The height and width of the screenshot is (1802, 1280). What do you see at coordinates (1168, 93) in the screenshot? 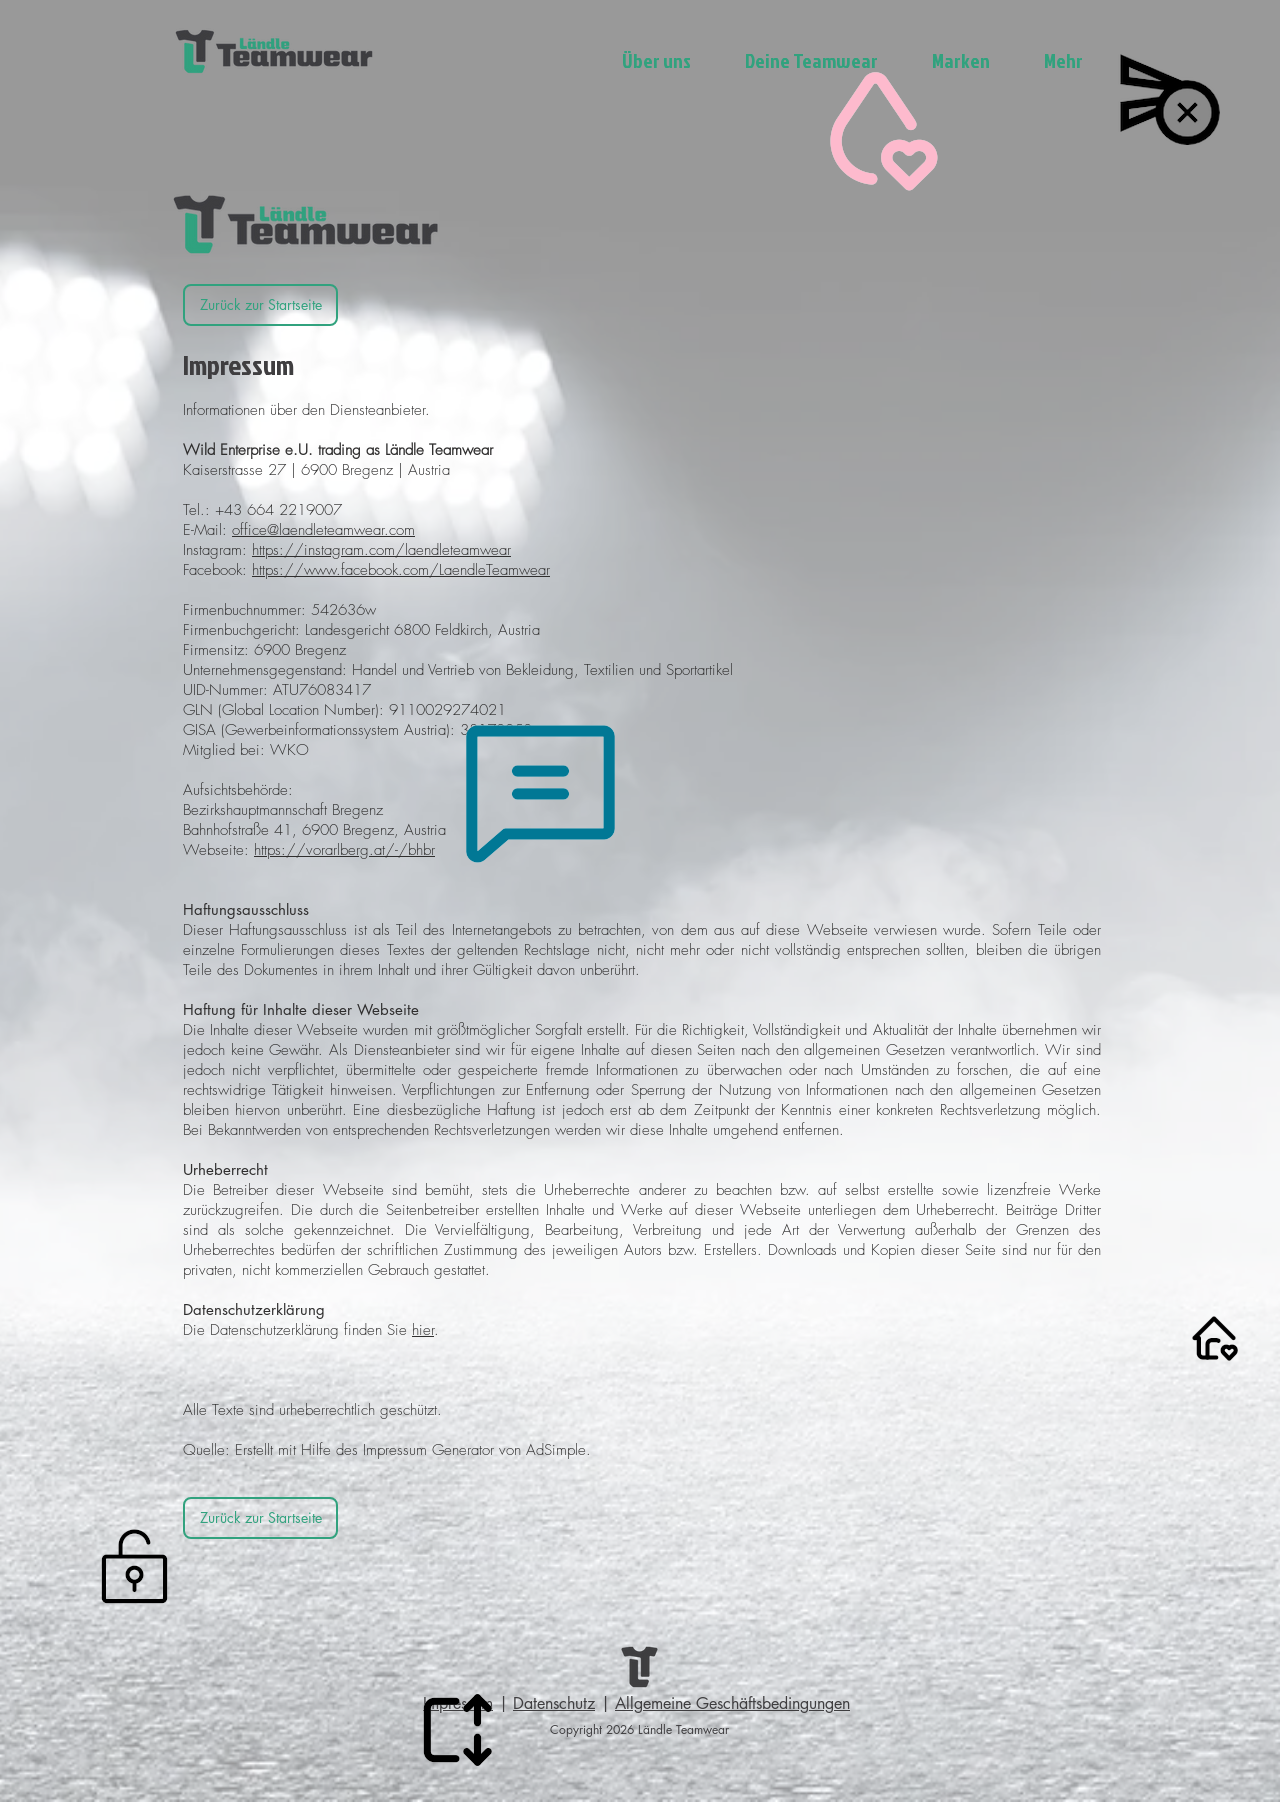
I see `cancel a scheduled message` at bounding box center [1168, 93].